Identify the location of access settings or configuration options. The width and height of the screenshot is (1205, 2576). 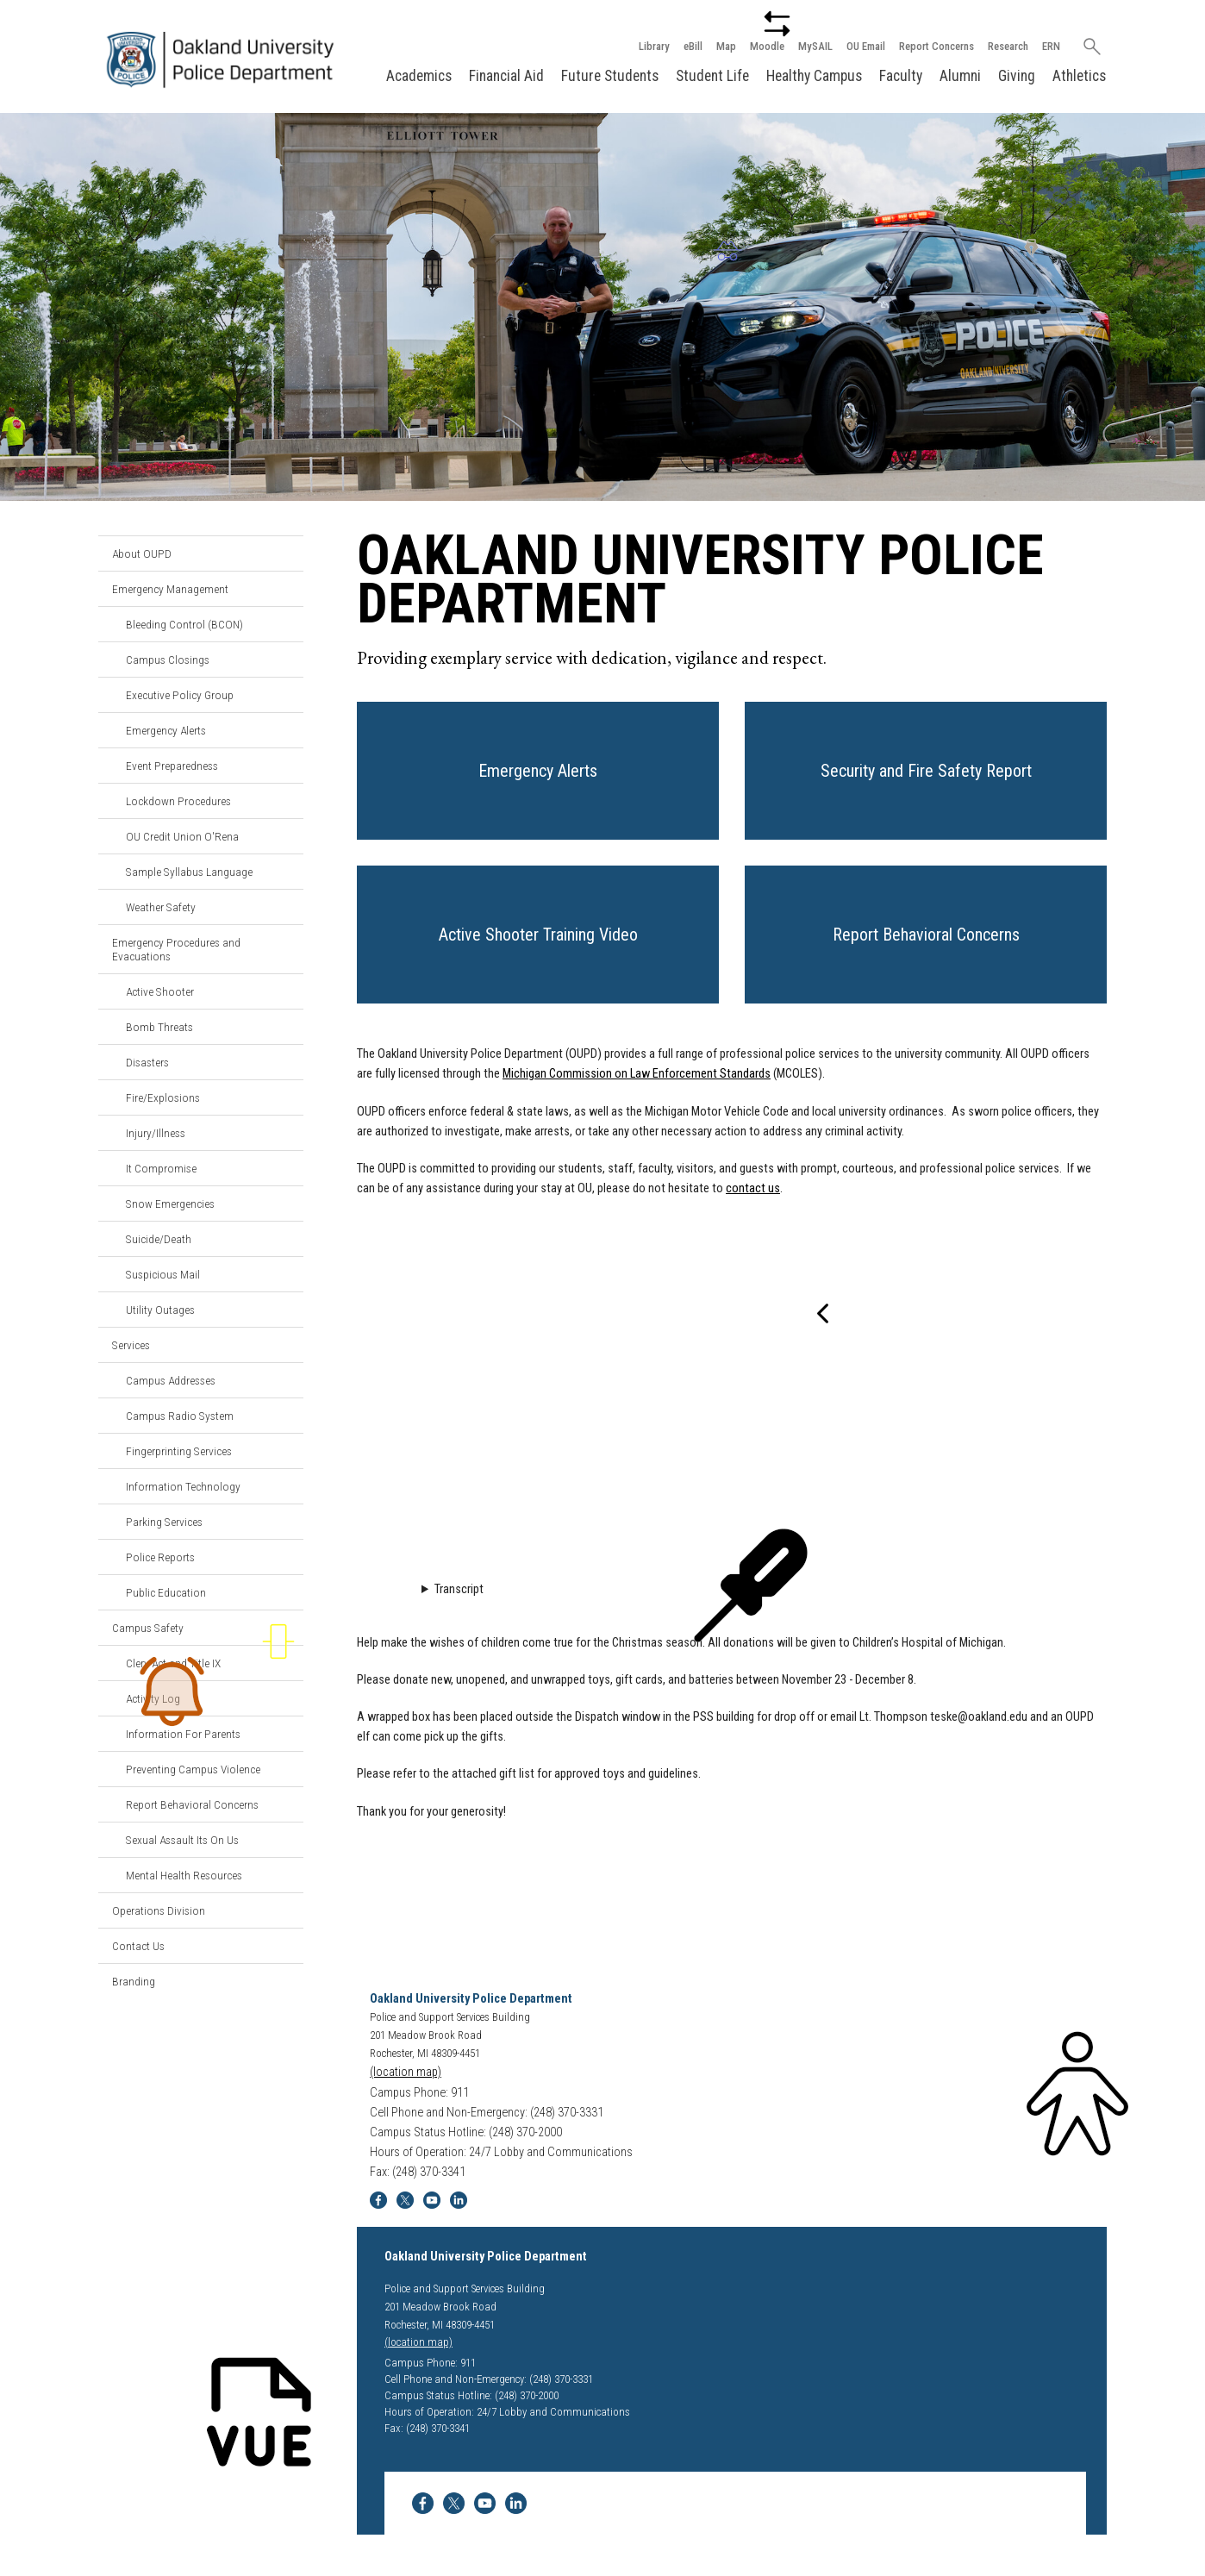
(751, 1585).